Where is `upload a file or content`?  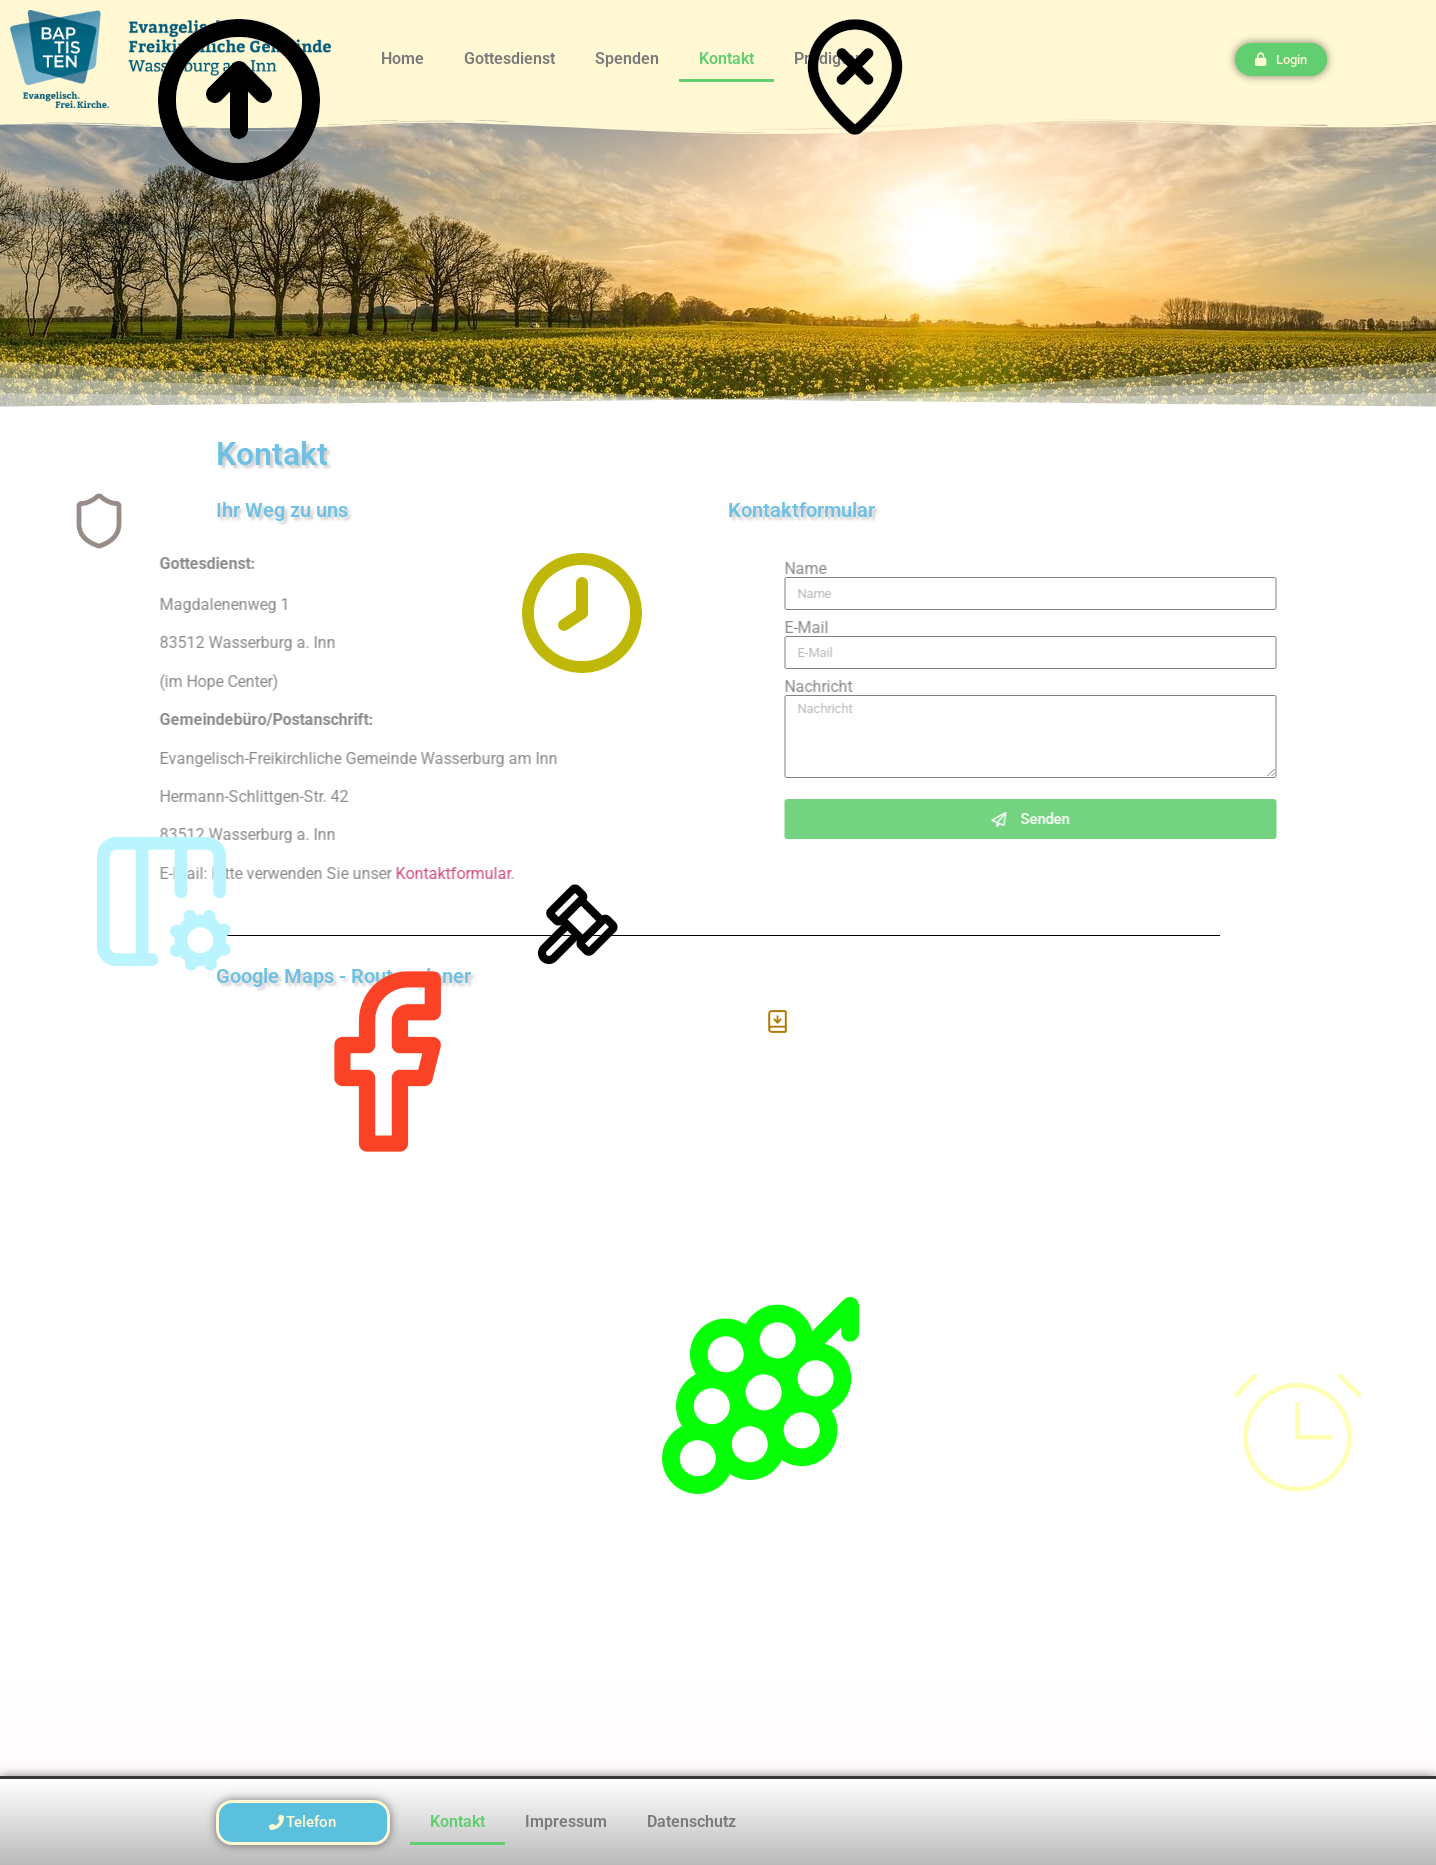
upload a file or content is located at coordinates (239, 100).